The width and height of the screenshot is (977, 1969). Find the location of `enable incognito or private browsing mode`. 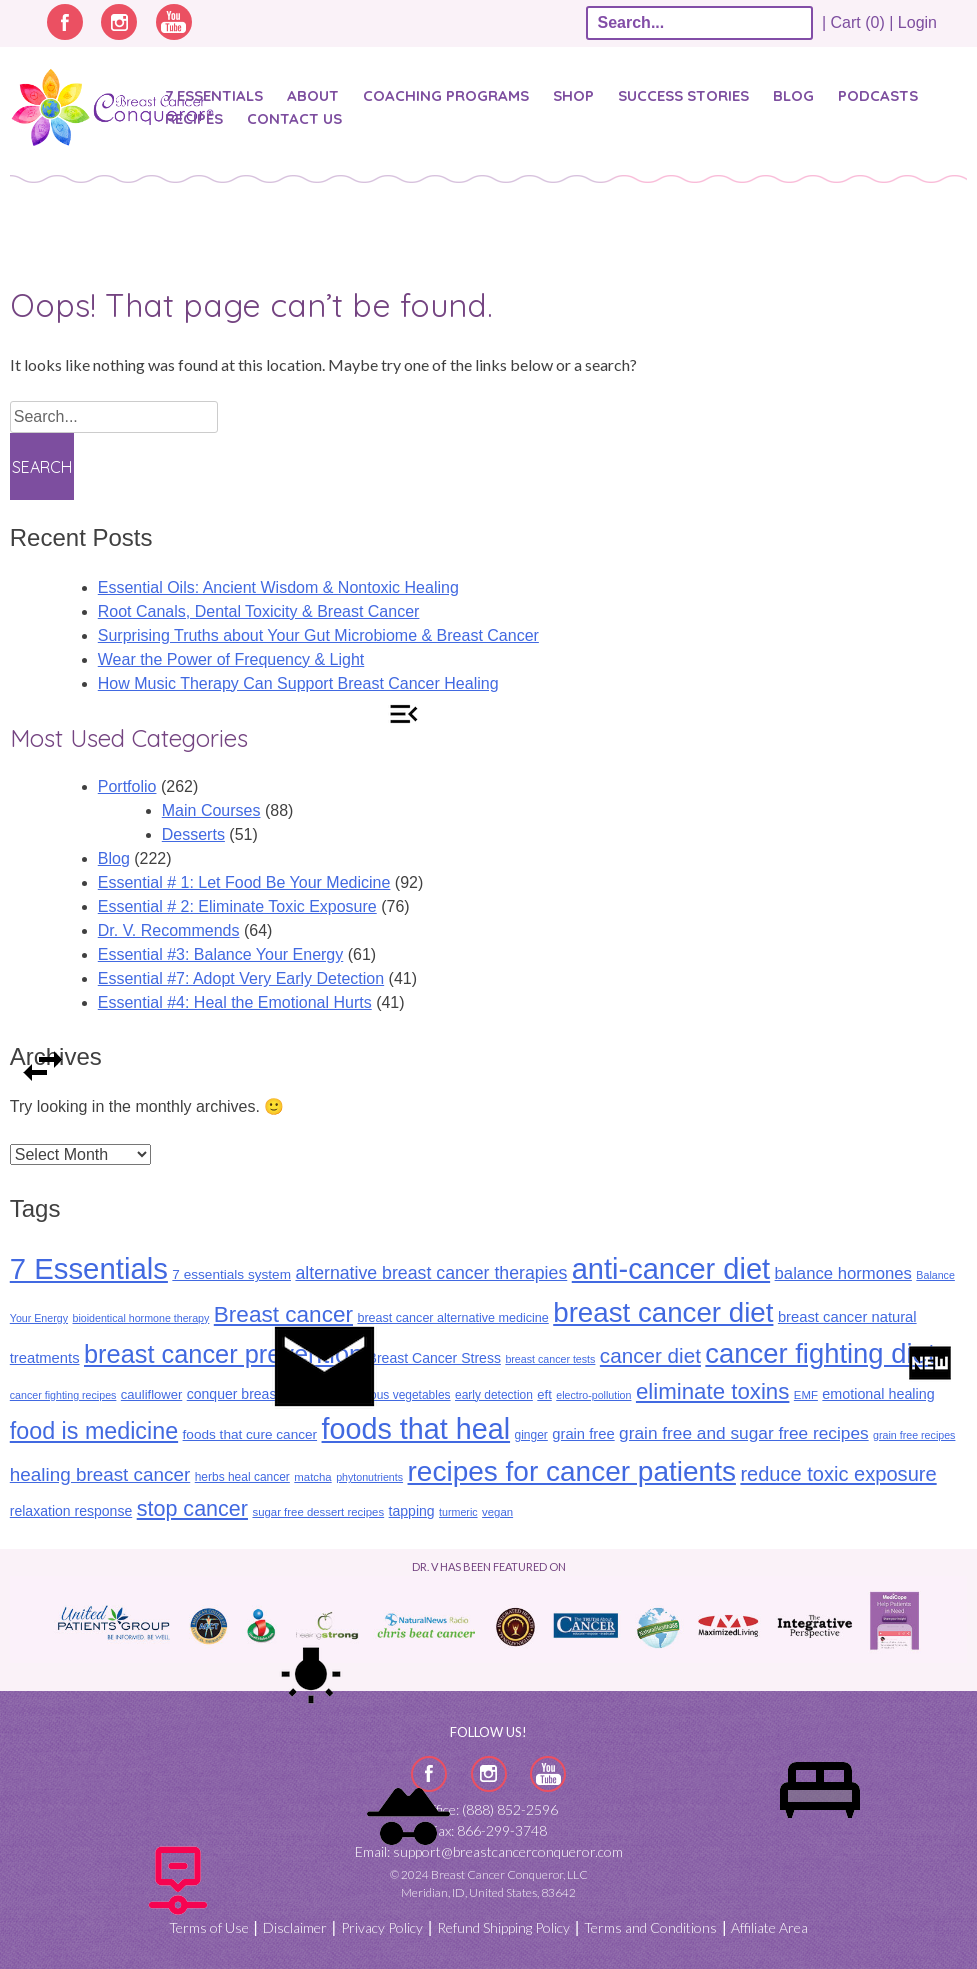

enable incognito or private browsing mode is located at coordinates (408, 1816).